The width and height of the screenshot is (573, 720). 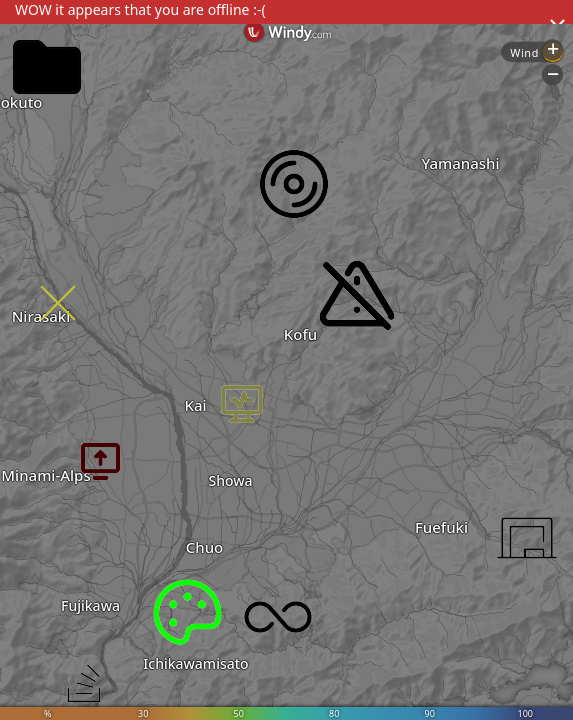 What do you see at coordinates (187, 613) in the screenshot?
I see `access color or theme customization options` at bounding box center [187, 613].